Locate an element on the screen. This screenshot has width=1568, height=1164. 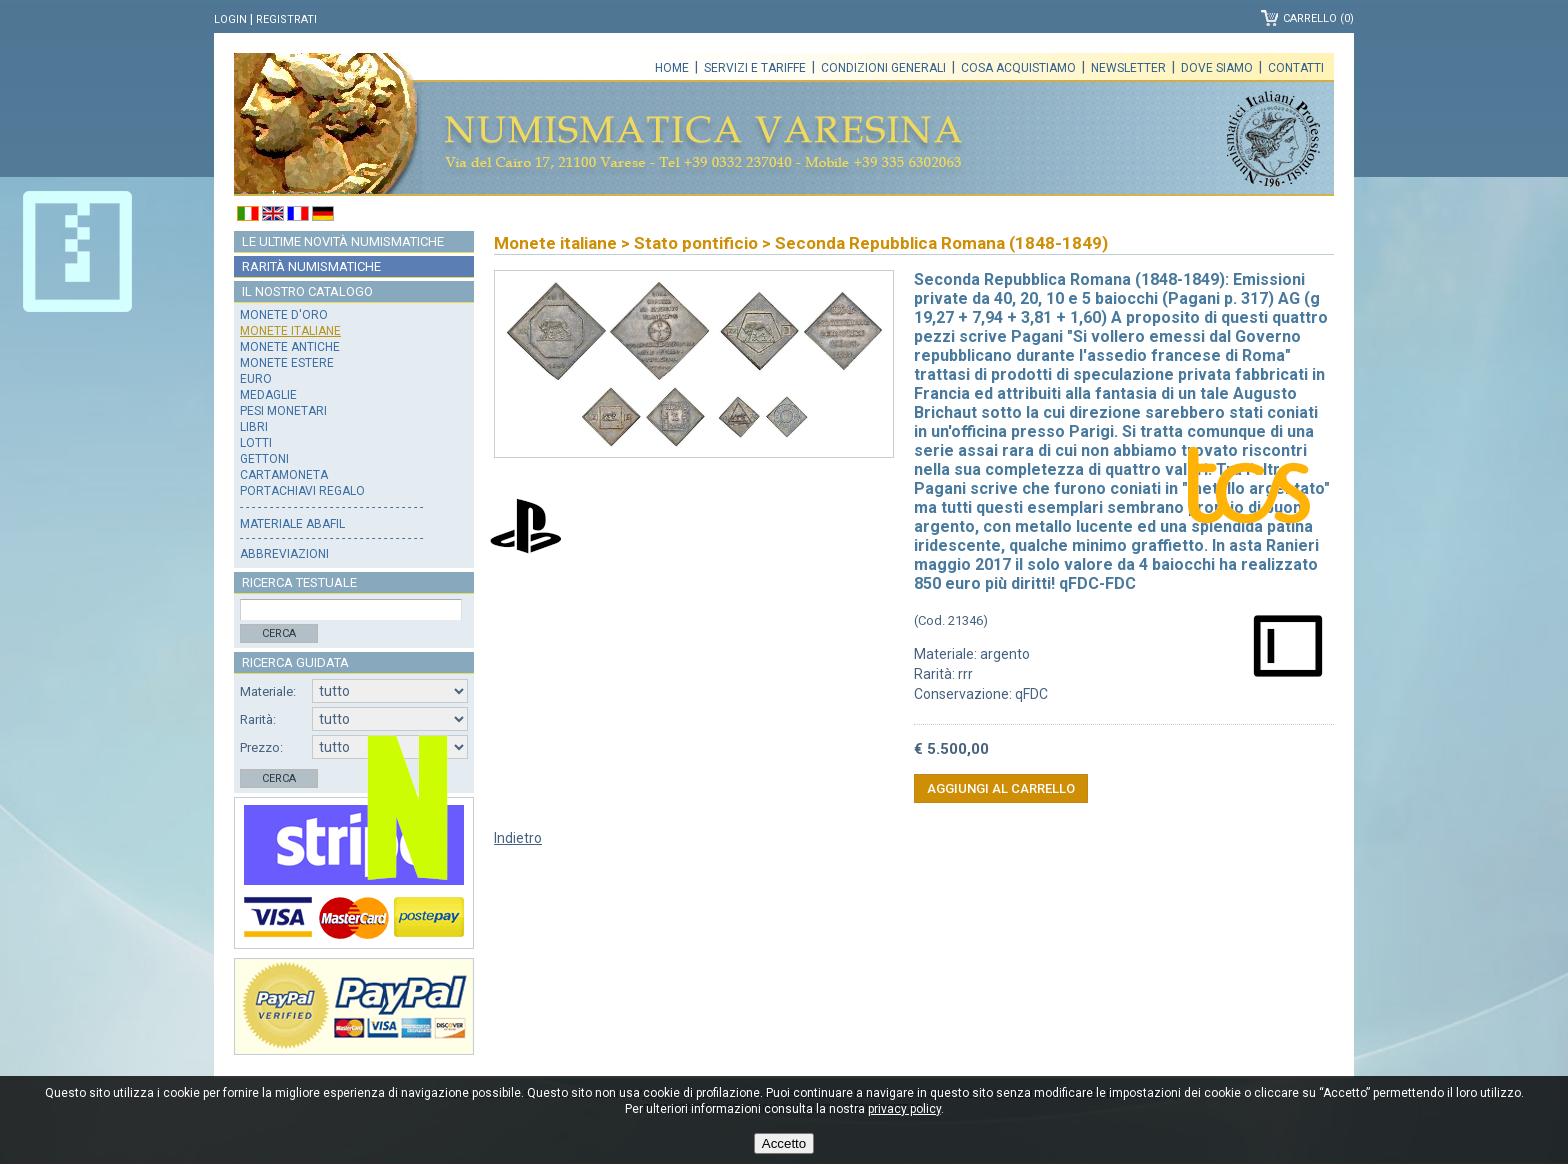
open PlayStation app or services is located at coordinates (526, 524).